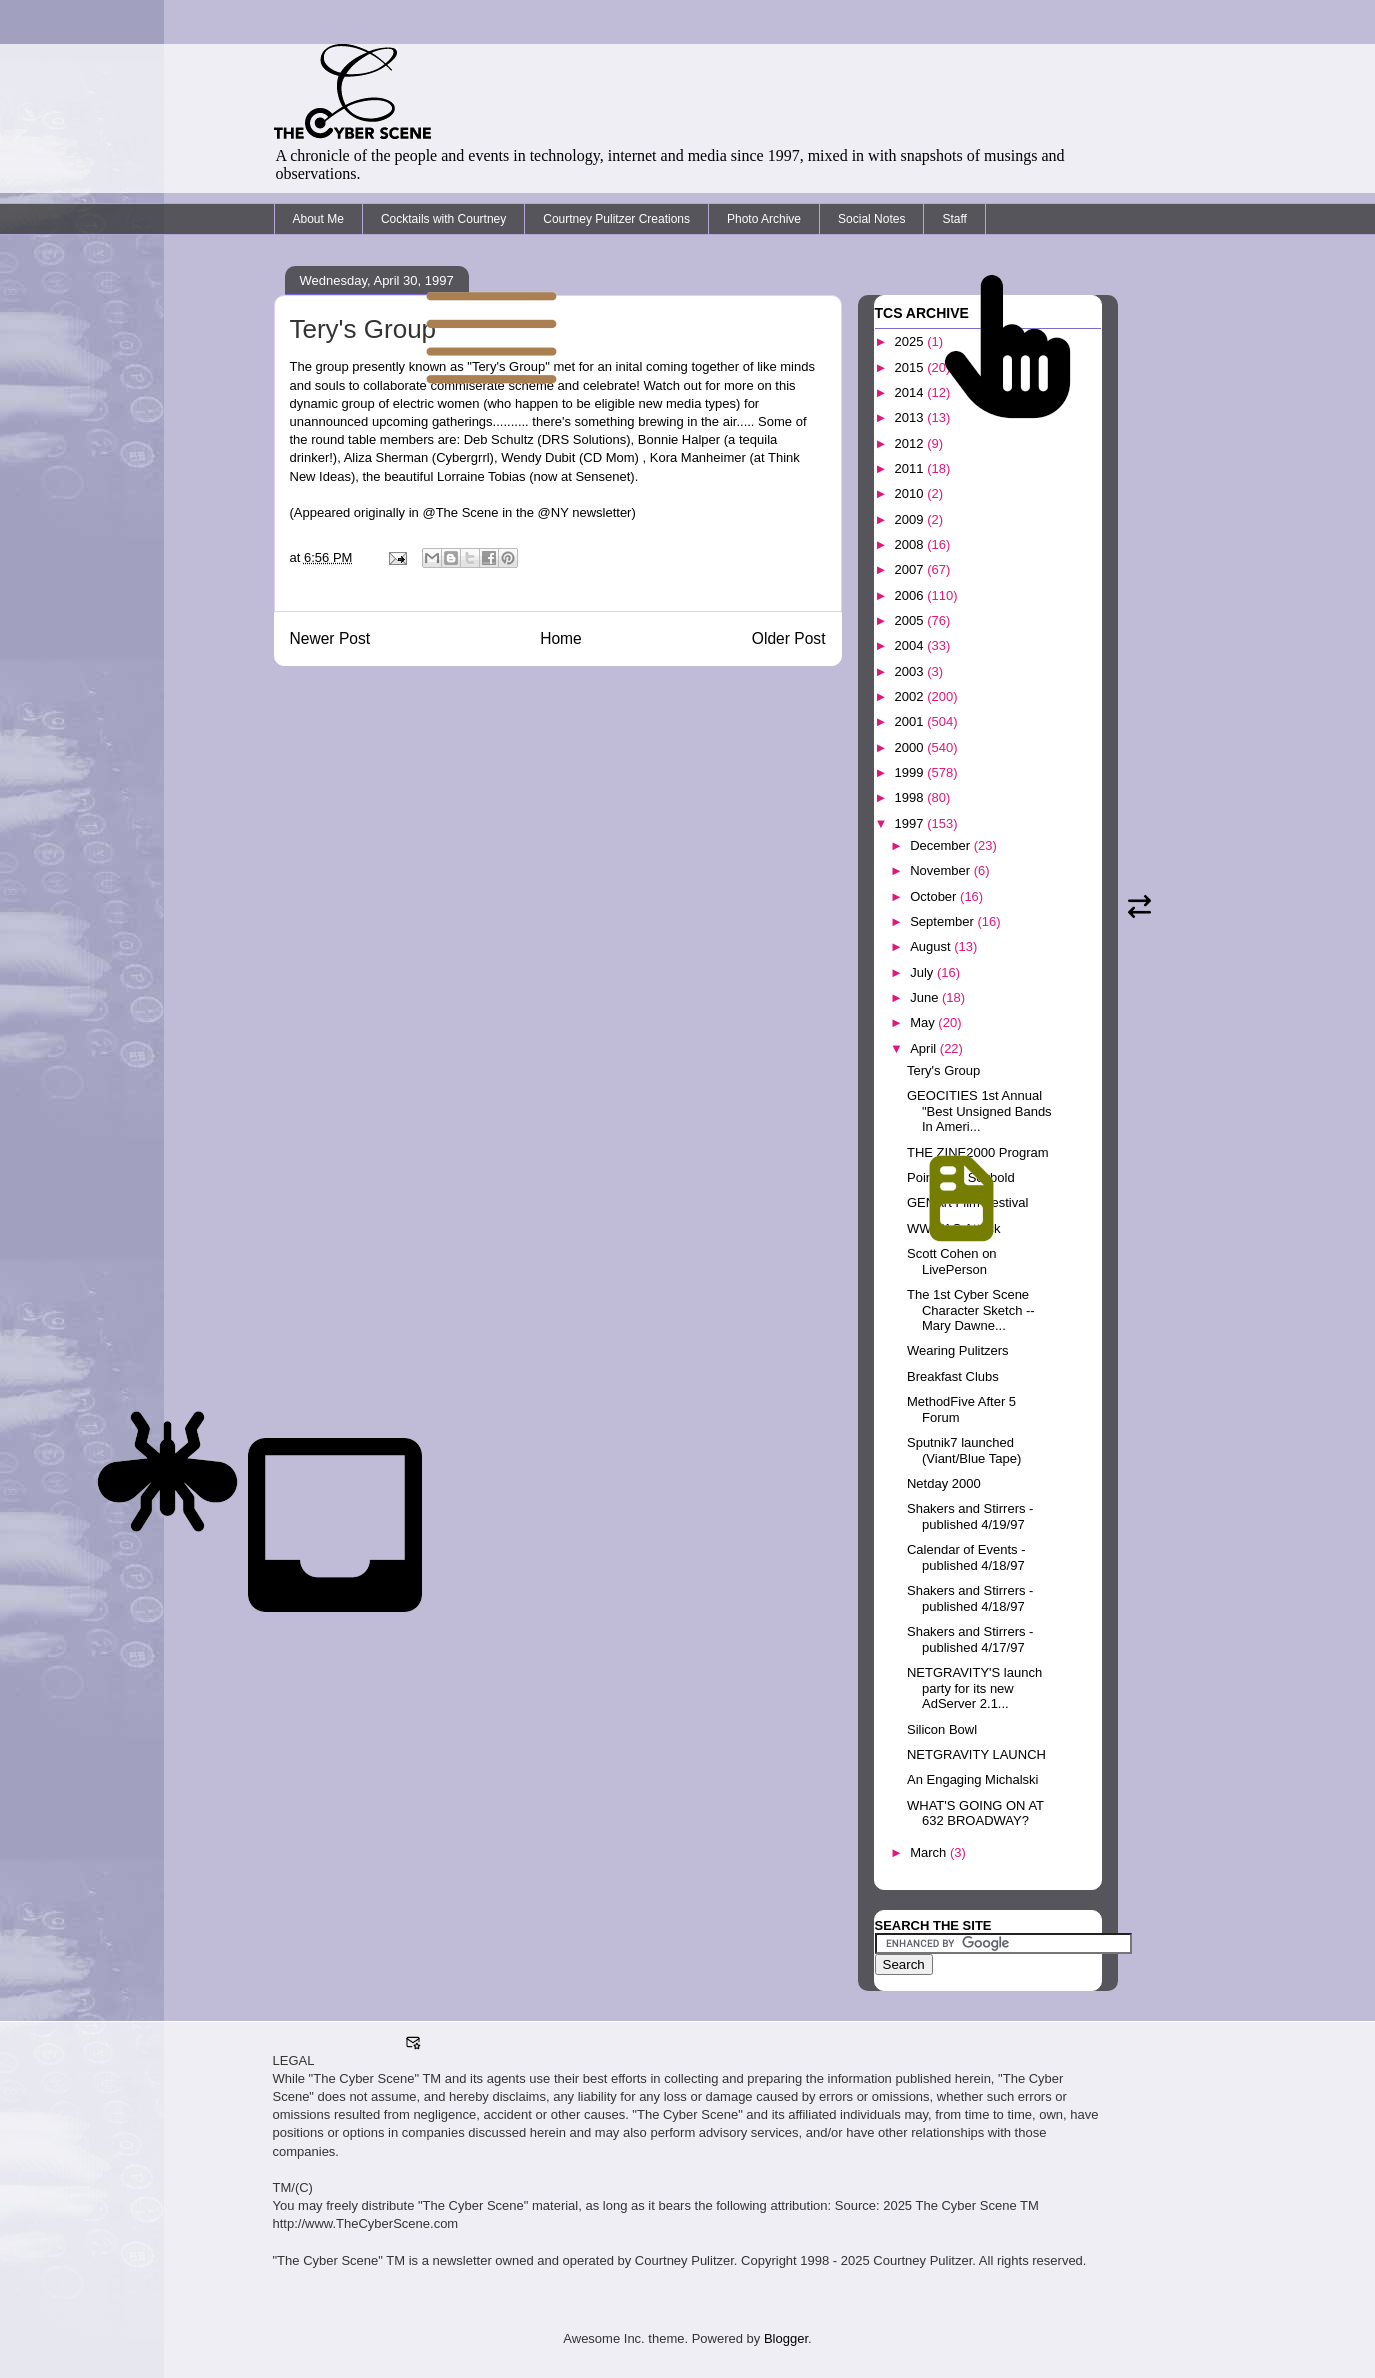  Describe the element at coordinates (1007, 346) in the screenshot. I see `tap or click to select` at that location.